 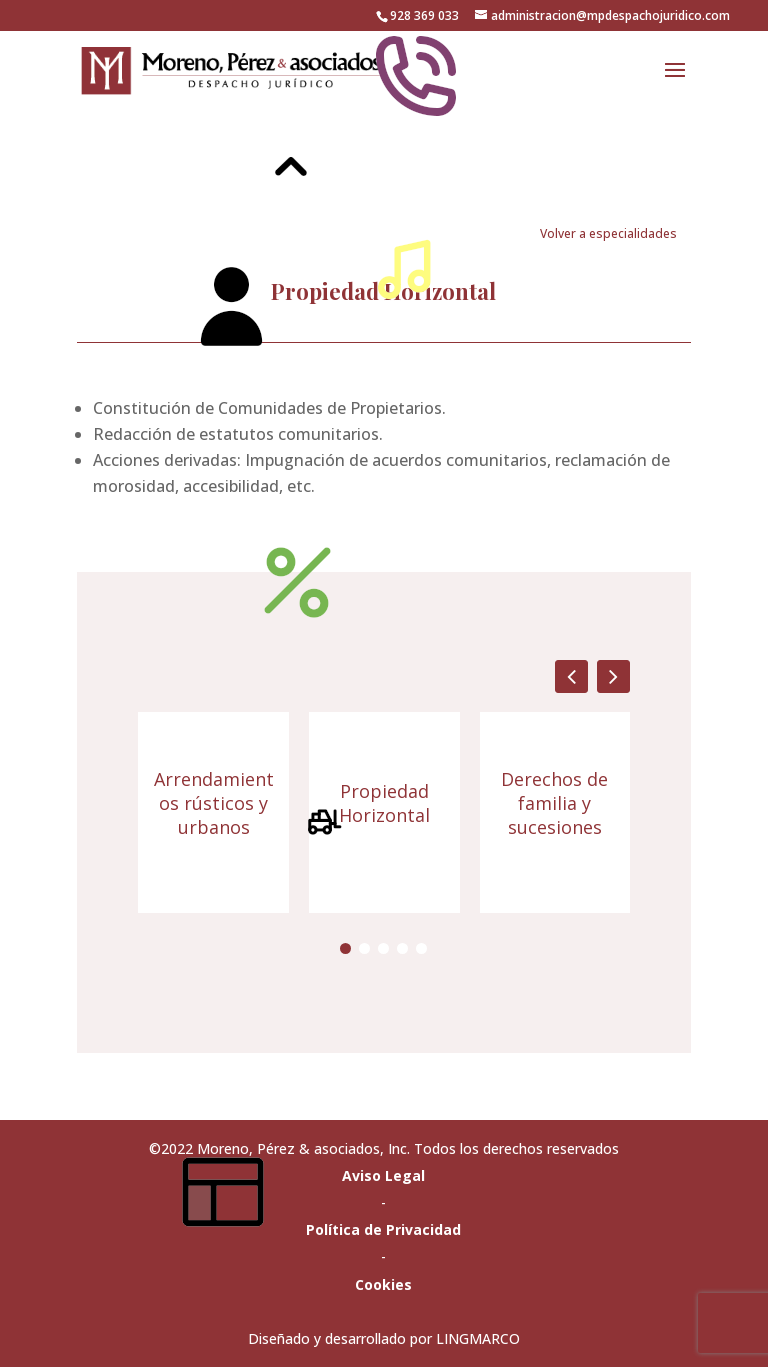 What do you see at coordinates (407, 269) in the screenshot?
I see `access music library or player` at bounding box center [407, 269].